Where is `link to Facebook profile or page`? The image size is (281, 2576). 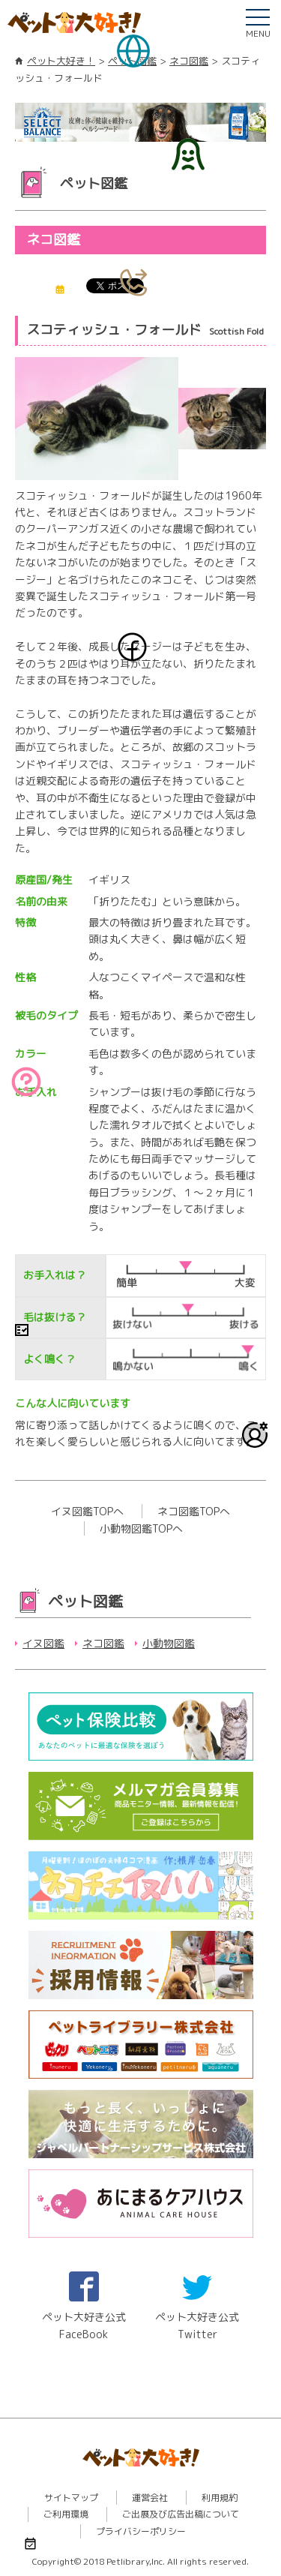 link to Facebook profile or page is located at coordinates (132, 647).